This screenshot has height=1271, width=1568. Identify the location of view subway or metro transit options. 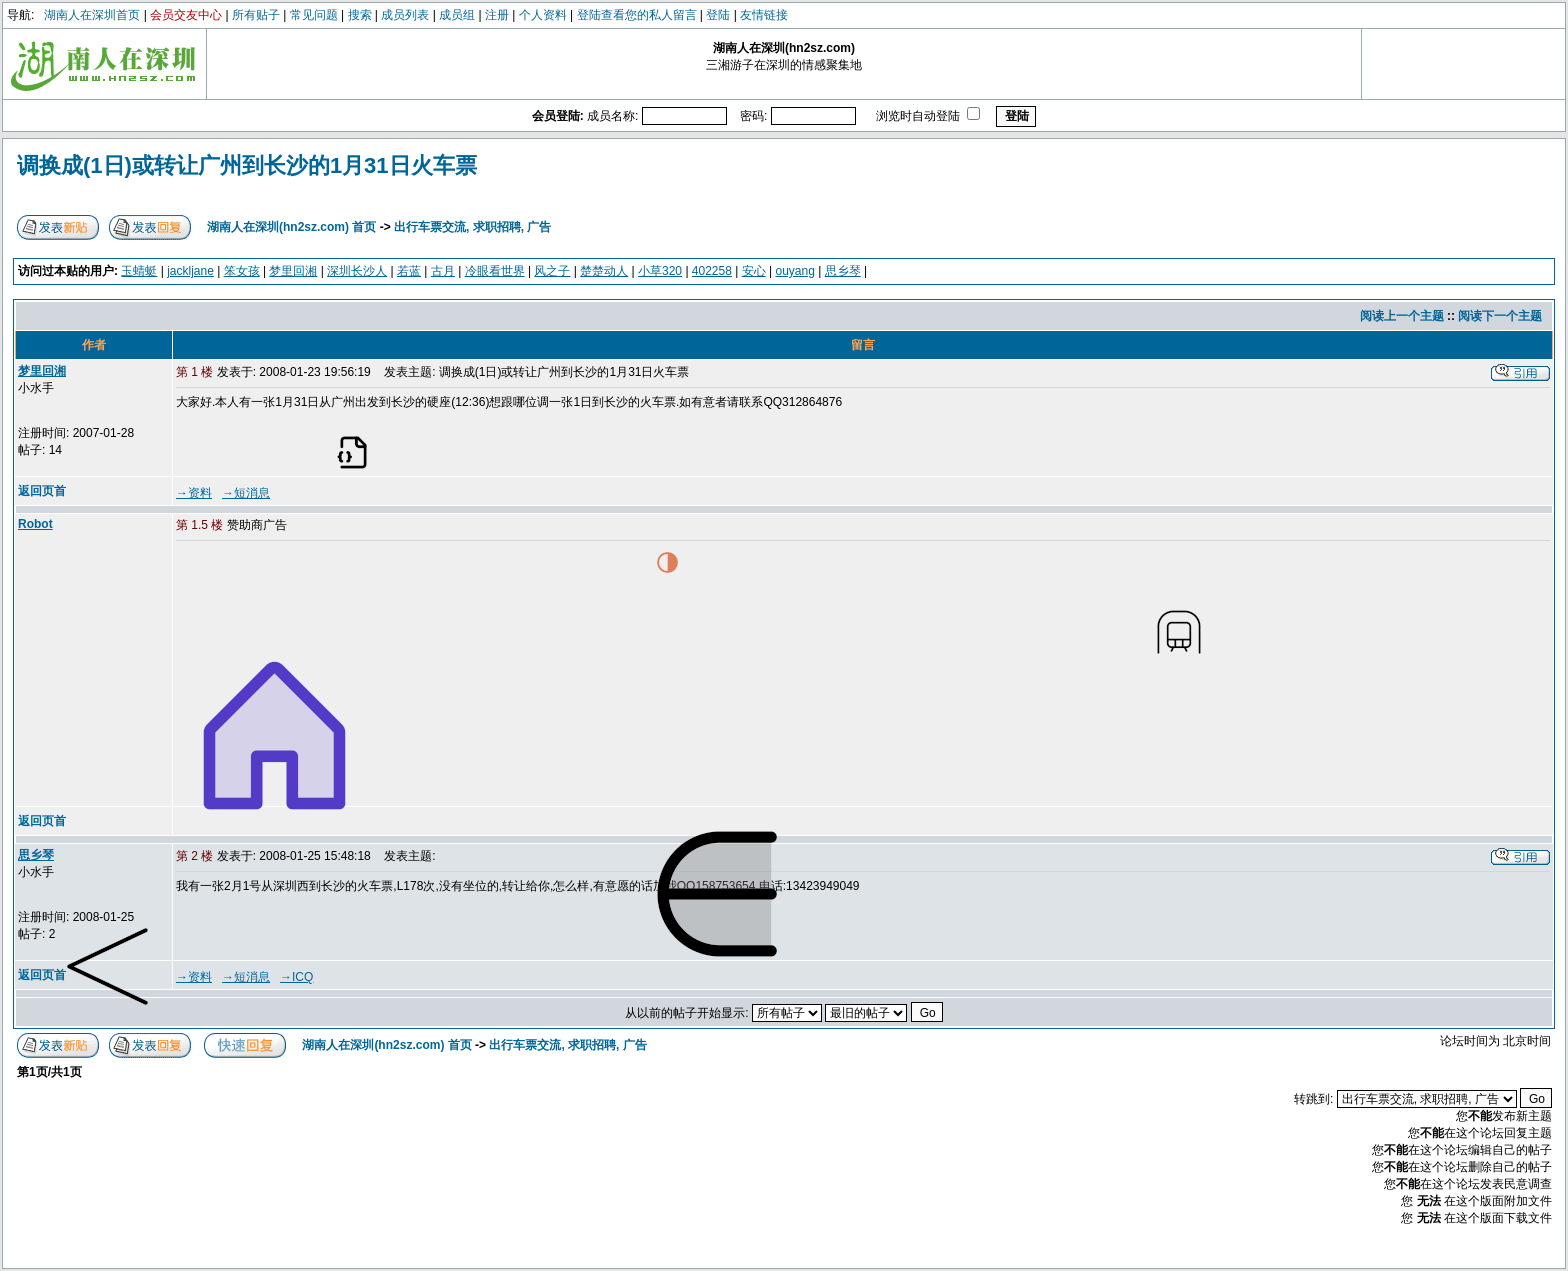
(1179, 634).